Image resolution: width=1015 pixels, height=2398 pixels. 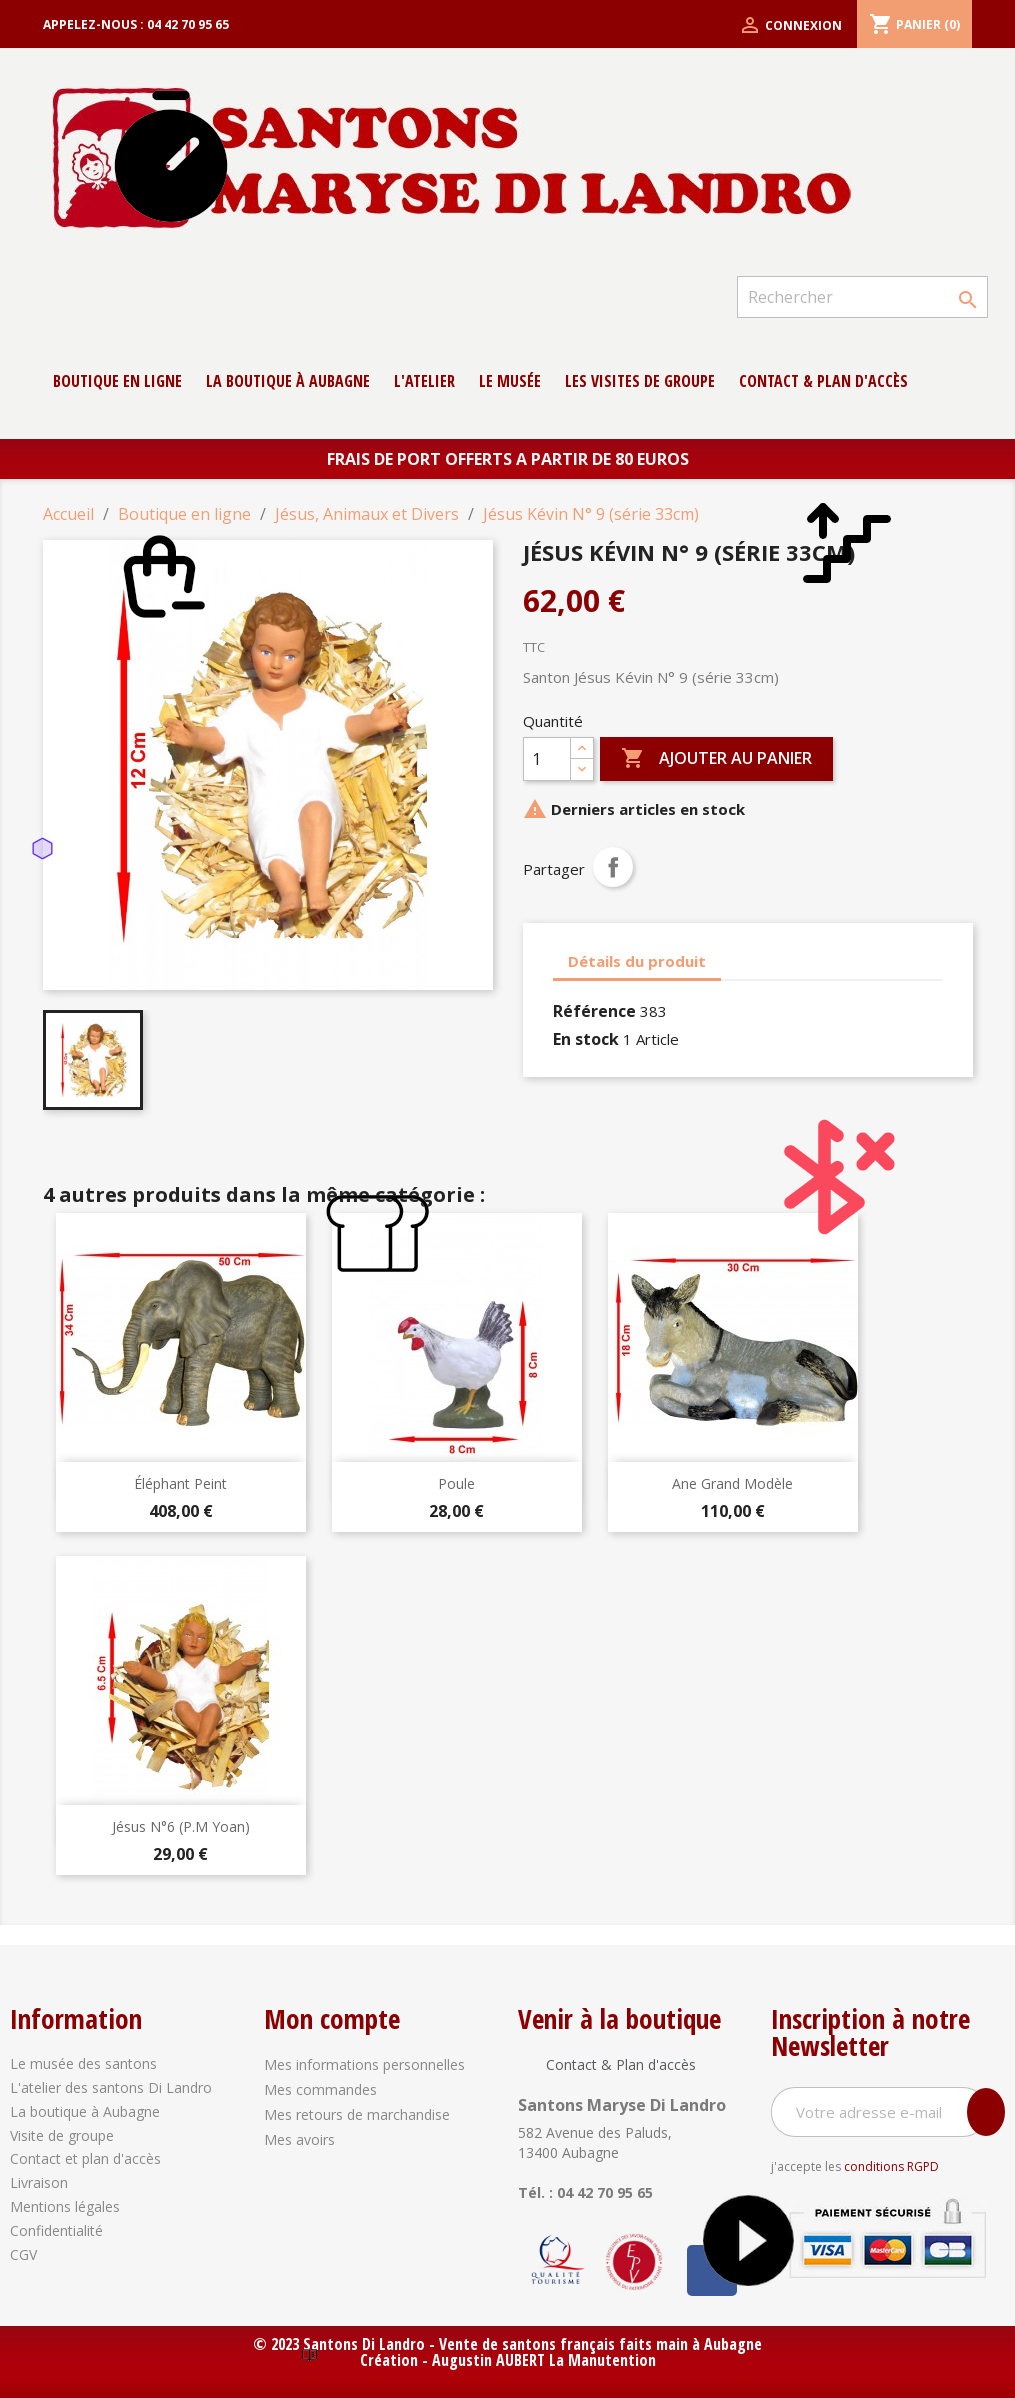 I want to click on remove an item from your shopping bag, so click(x=159, y=576).